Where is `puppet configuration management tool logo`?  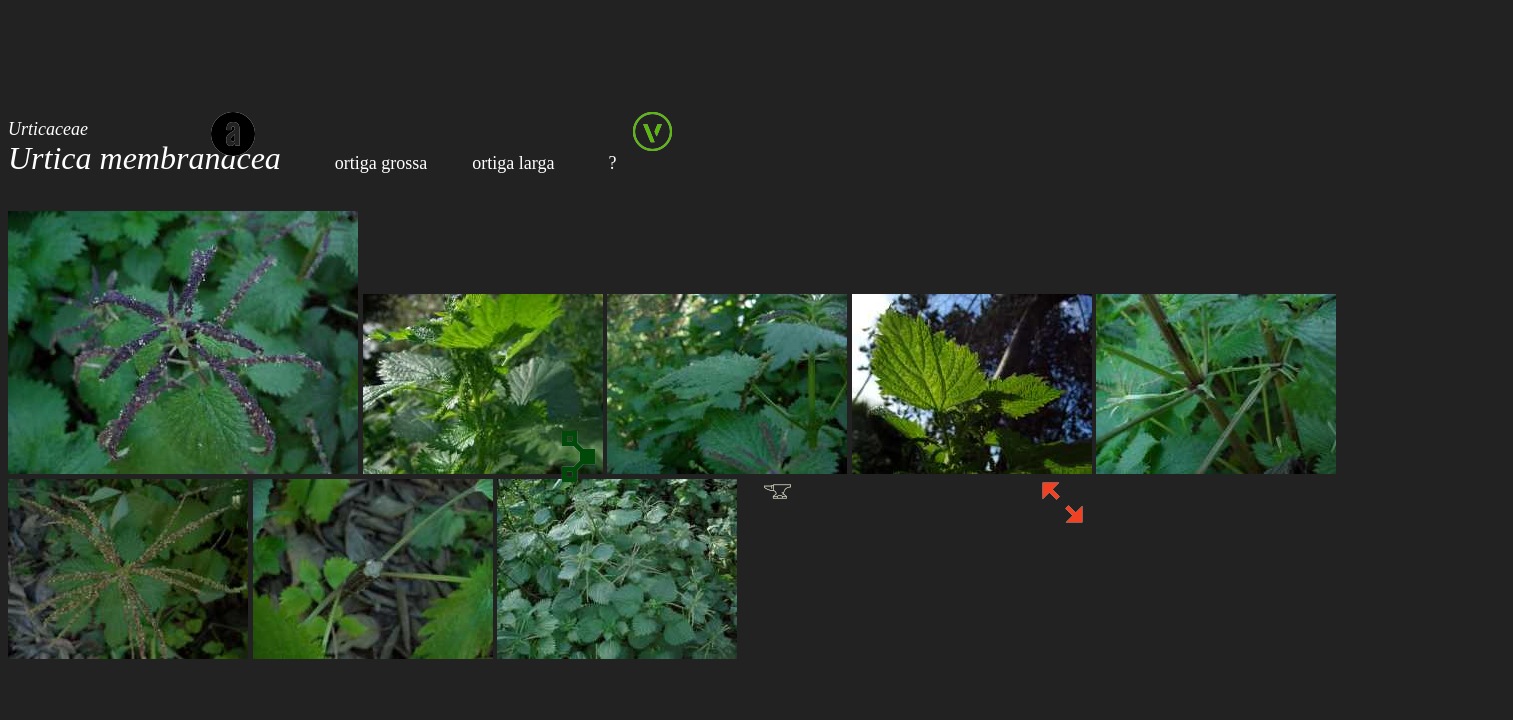
puppet configuration management tool logo is located at coordinates (578, 456).